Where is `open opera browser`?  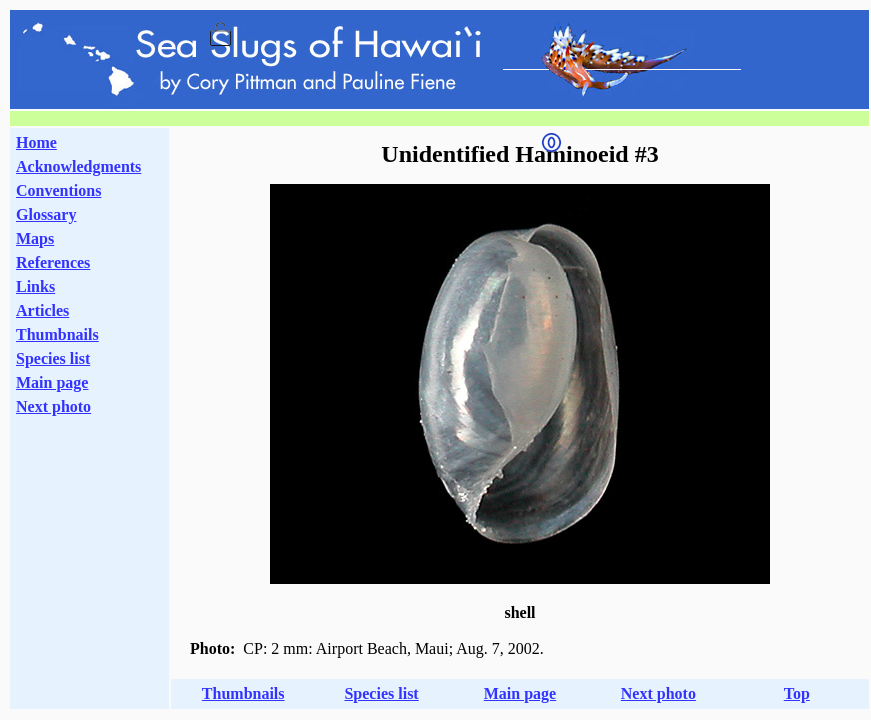
open opera browser is located at coordinates (551, 142).